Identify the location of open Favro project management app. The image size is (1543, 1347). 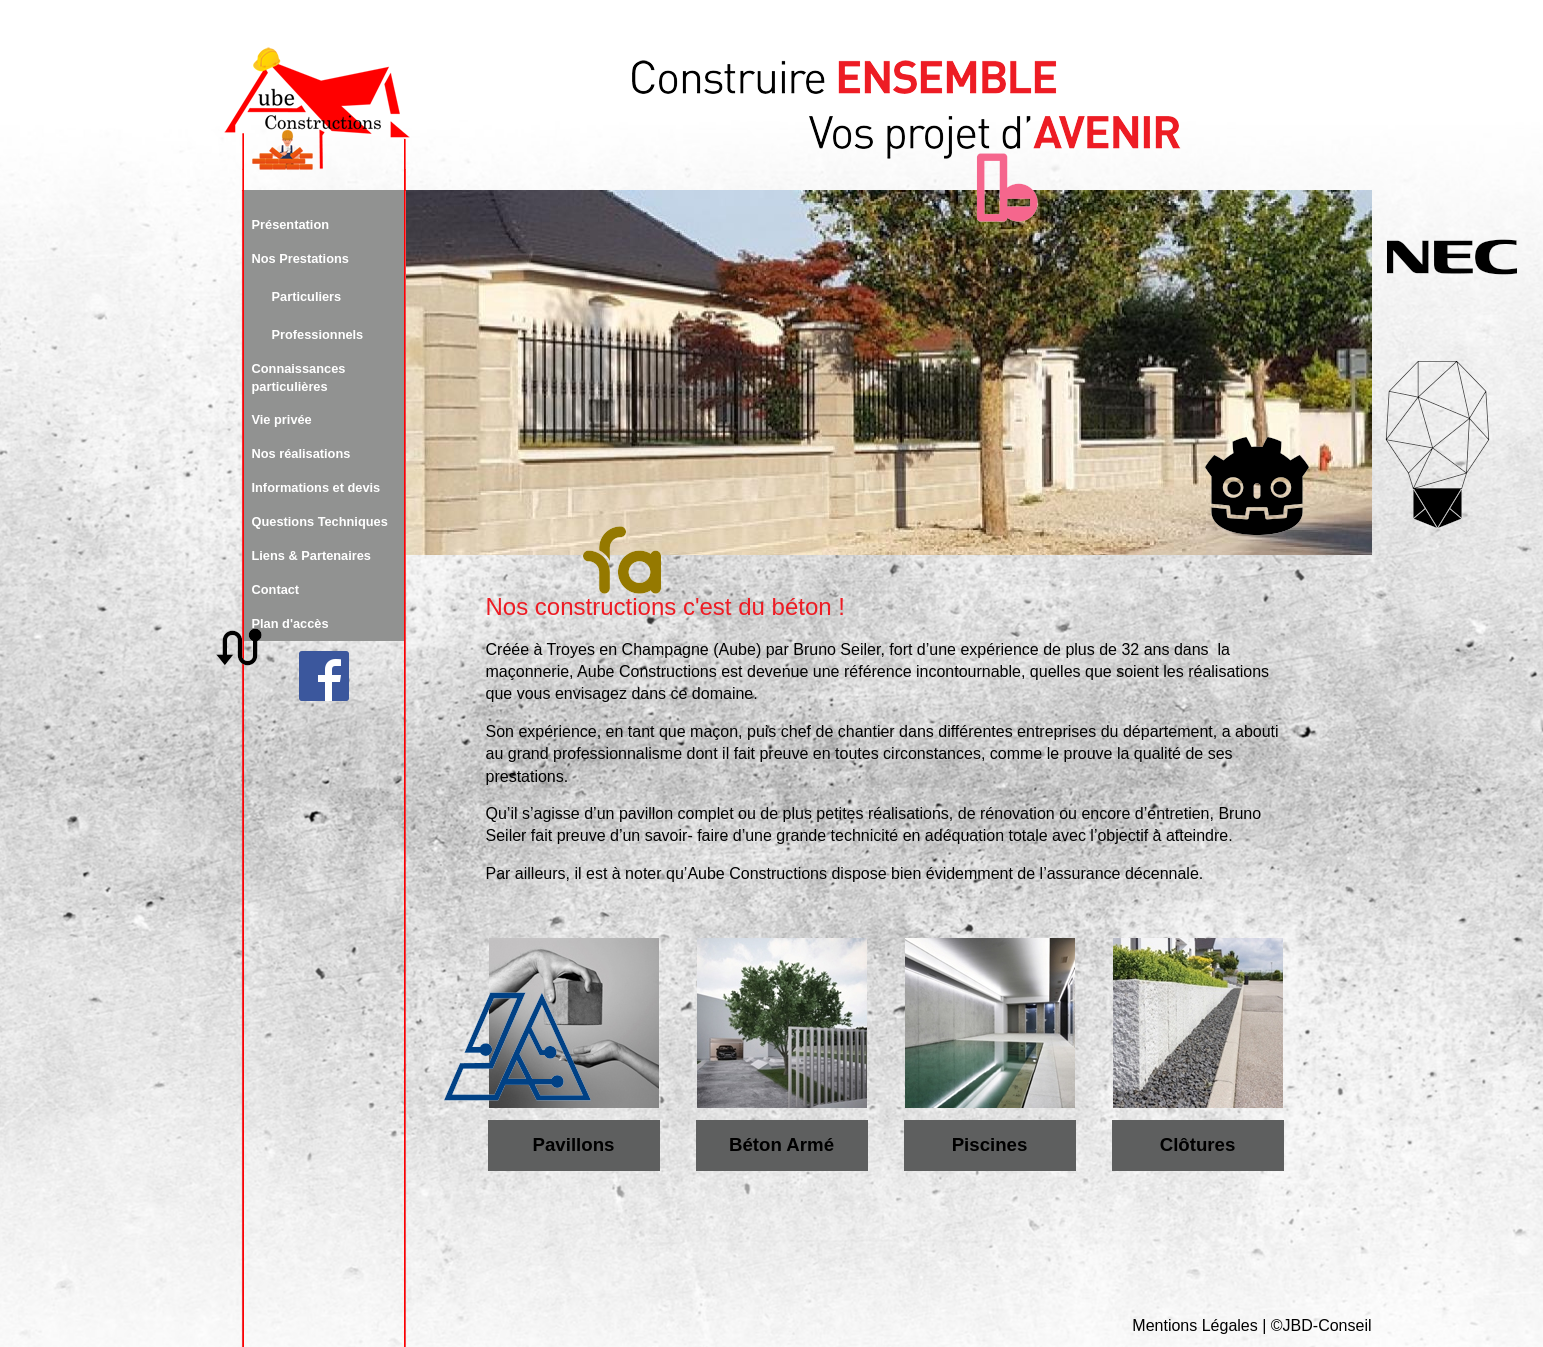
(622, 560).